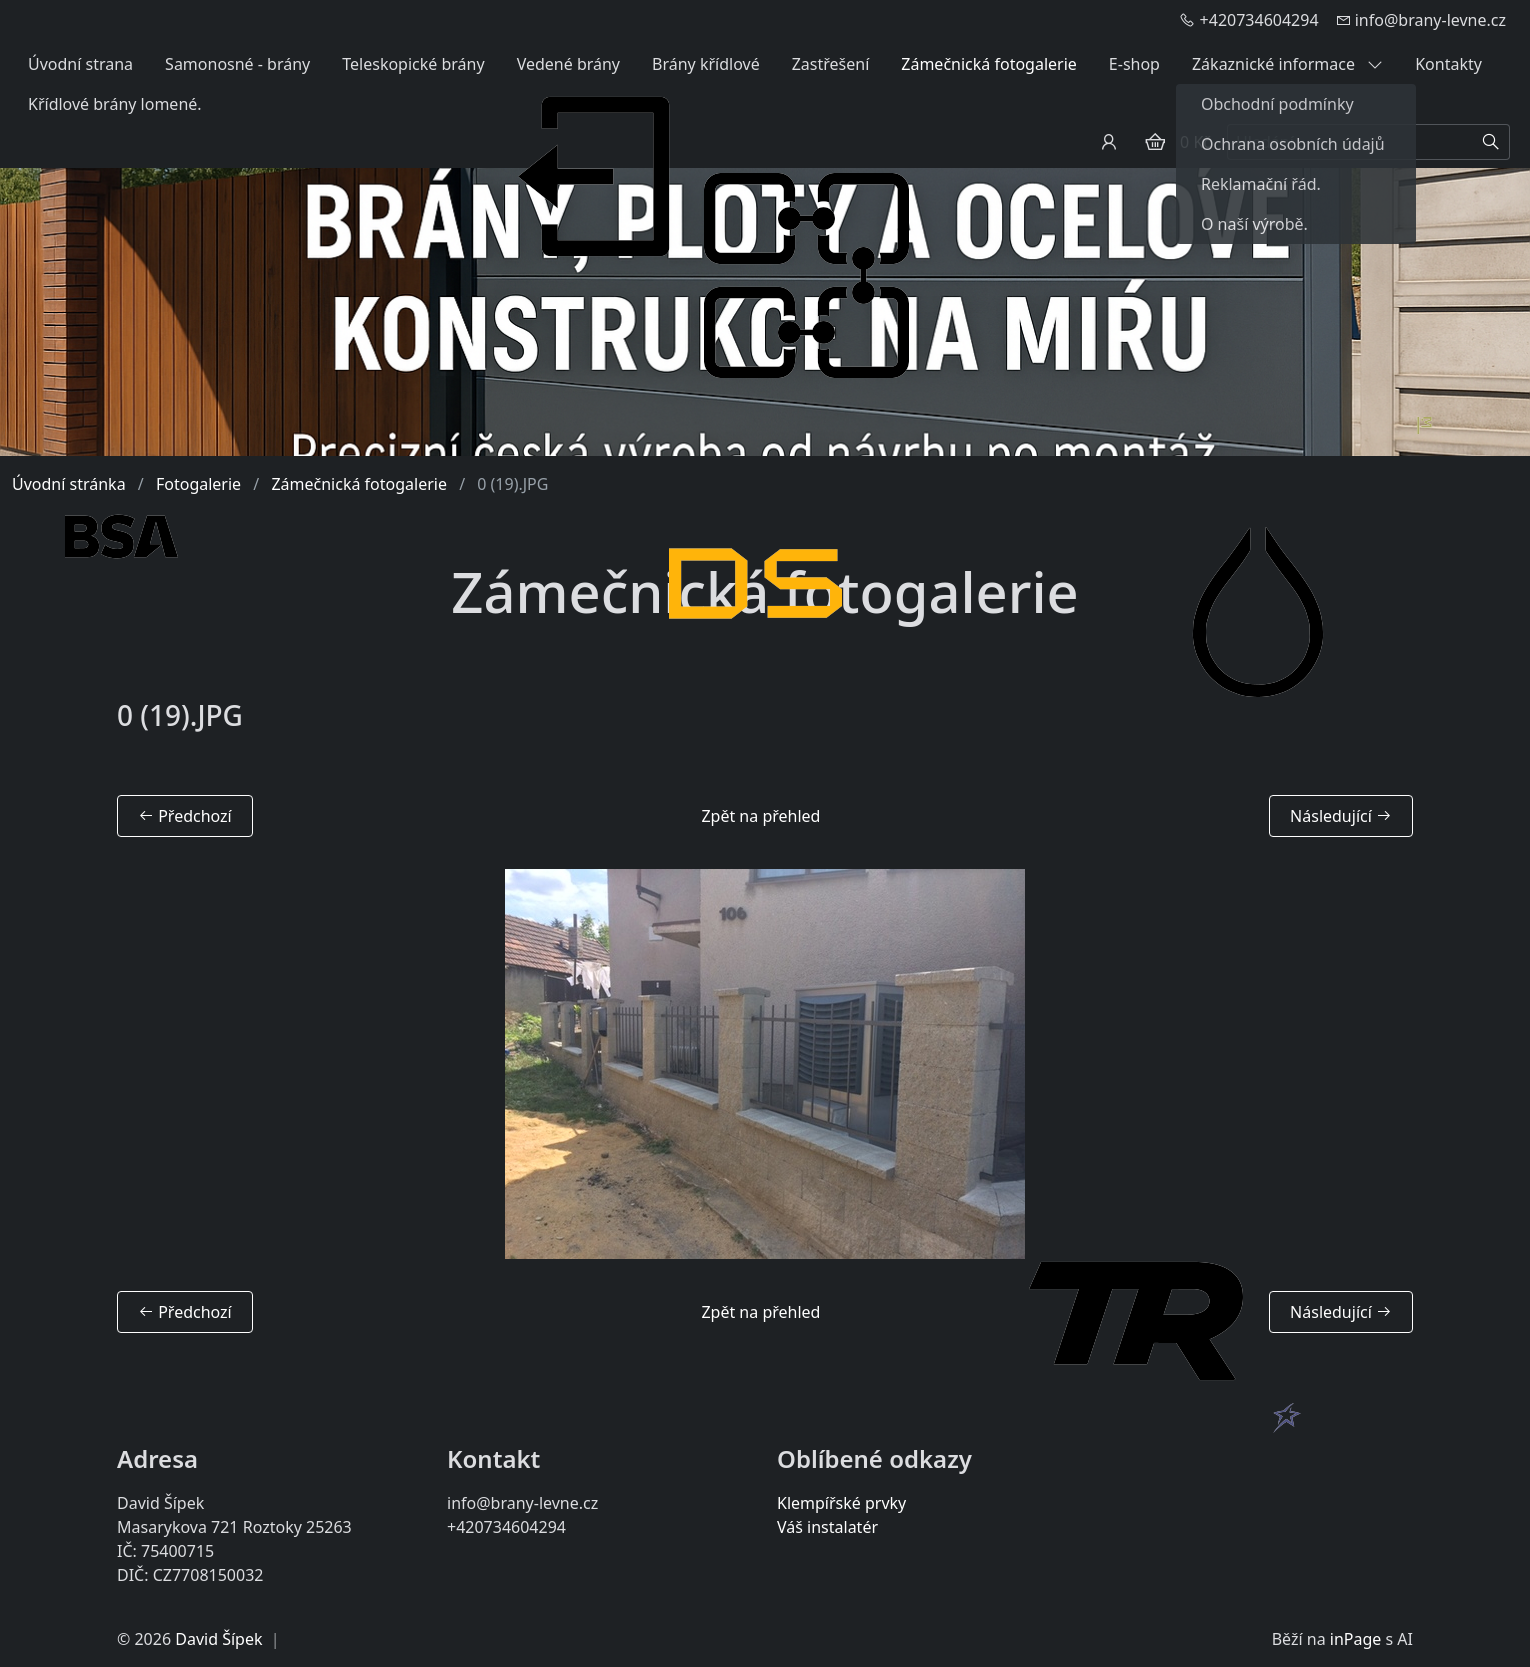 The image size is (1530, 1667). Describe the element at coordinates (1424, 425) in the screenshot. I see `mozilla corporation logo` at that location.